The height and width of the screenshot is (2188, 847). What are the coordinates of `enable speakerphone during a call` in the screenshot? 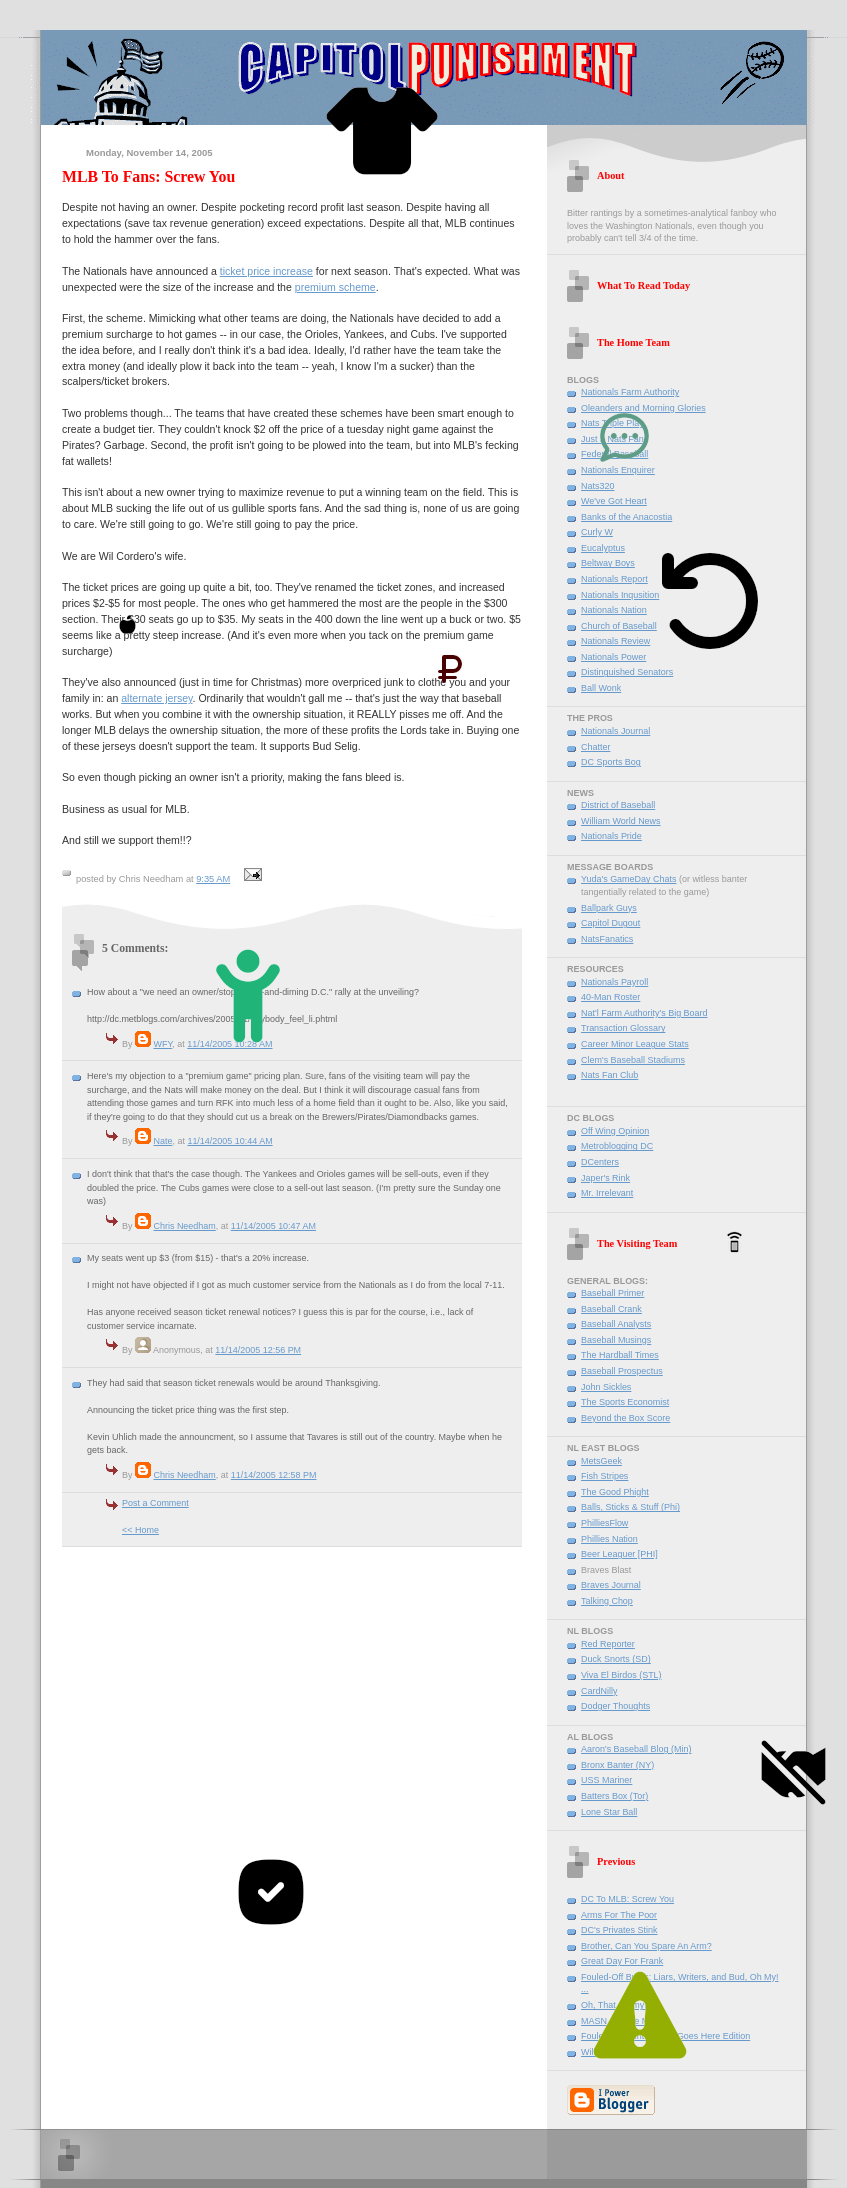 It's located at (734, 1242).